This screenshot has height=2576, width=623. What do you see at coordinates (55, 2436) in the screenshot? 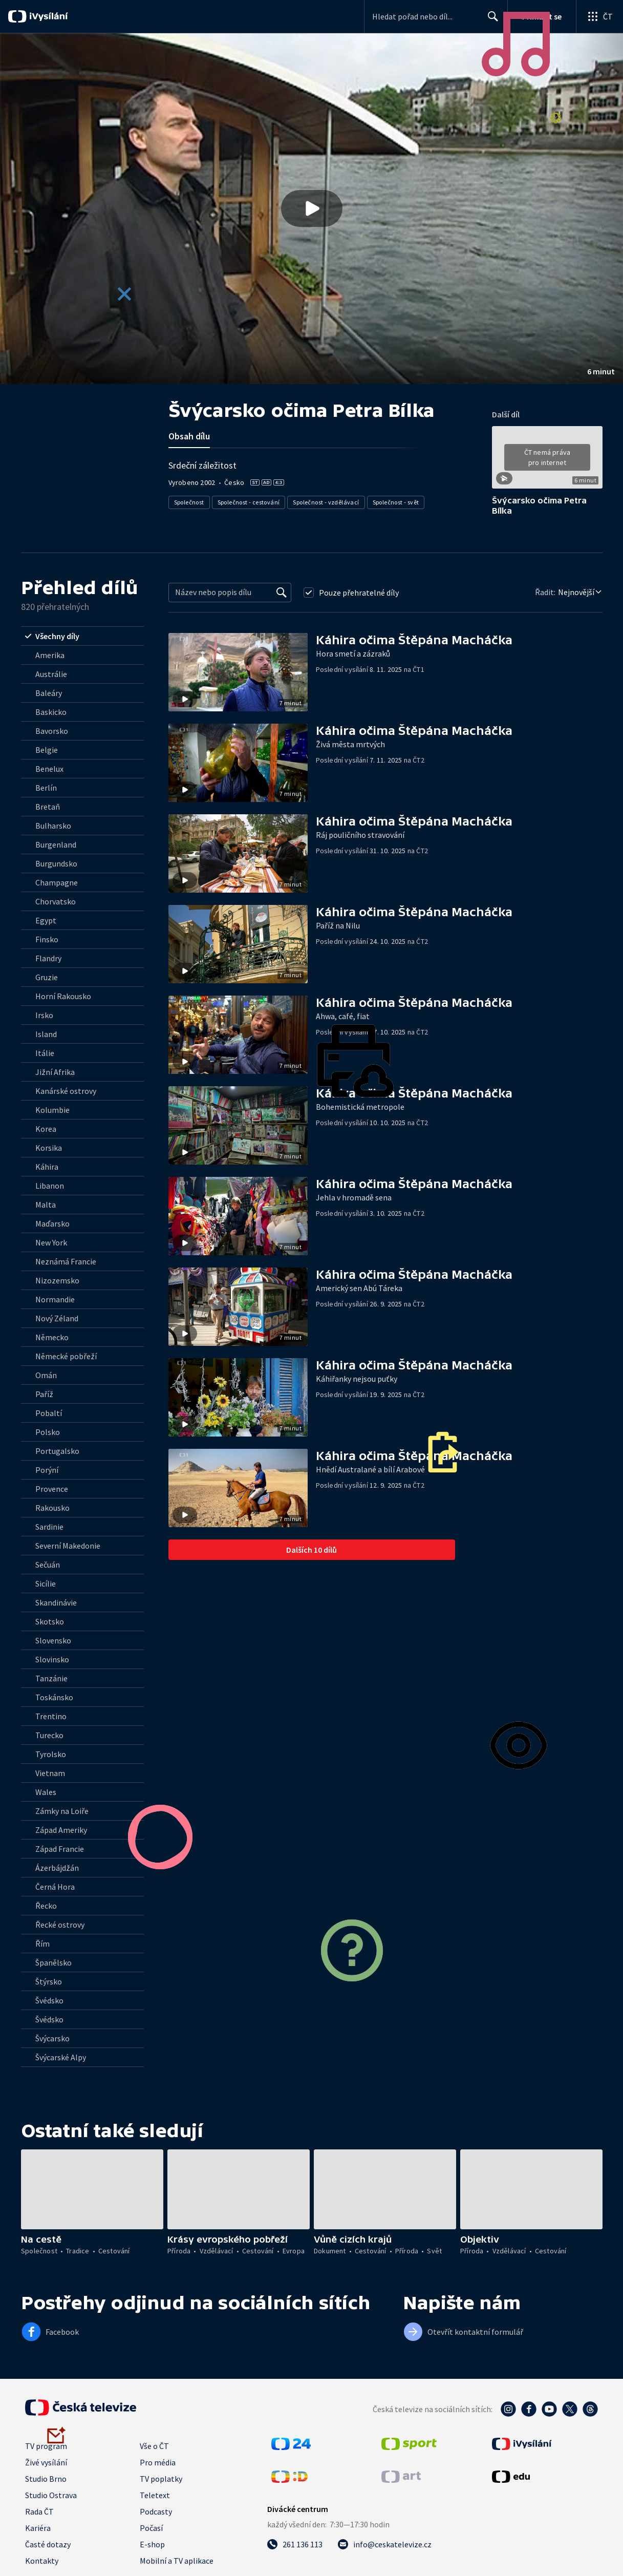
I see `access AI-powered email features` at bounding box center [55, 2436].